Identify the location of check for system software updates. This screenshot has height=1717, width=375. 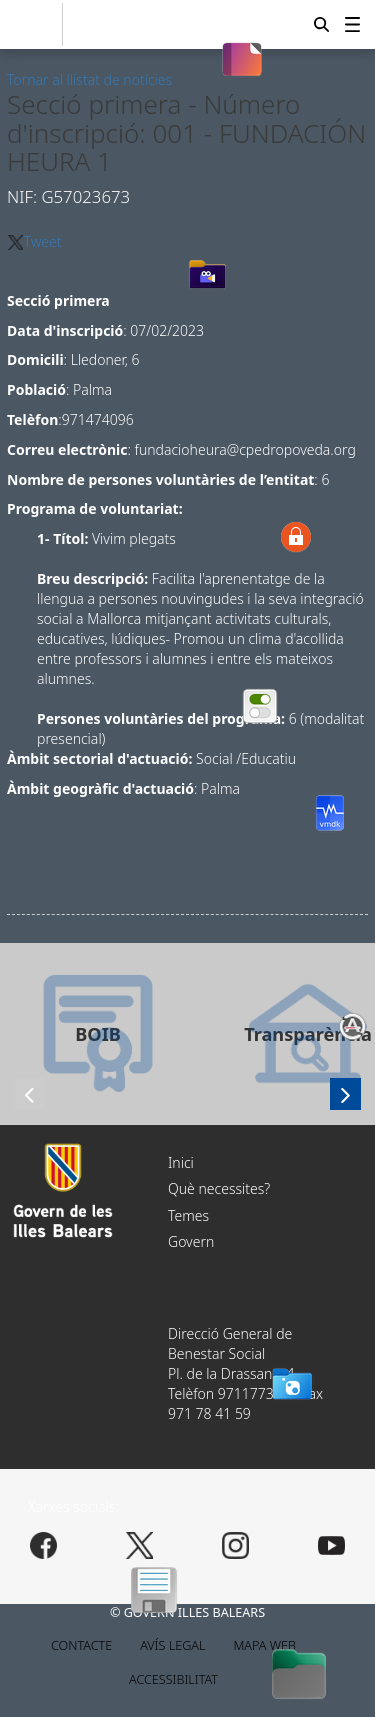
(352, 1026).